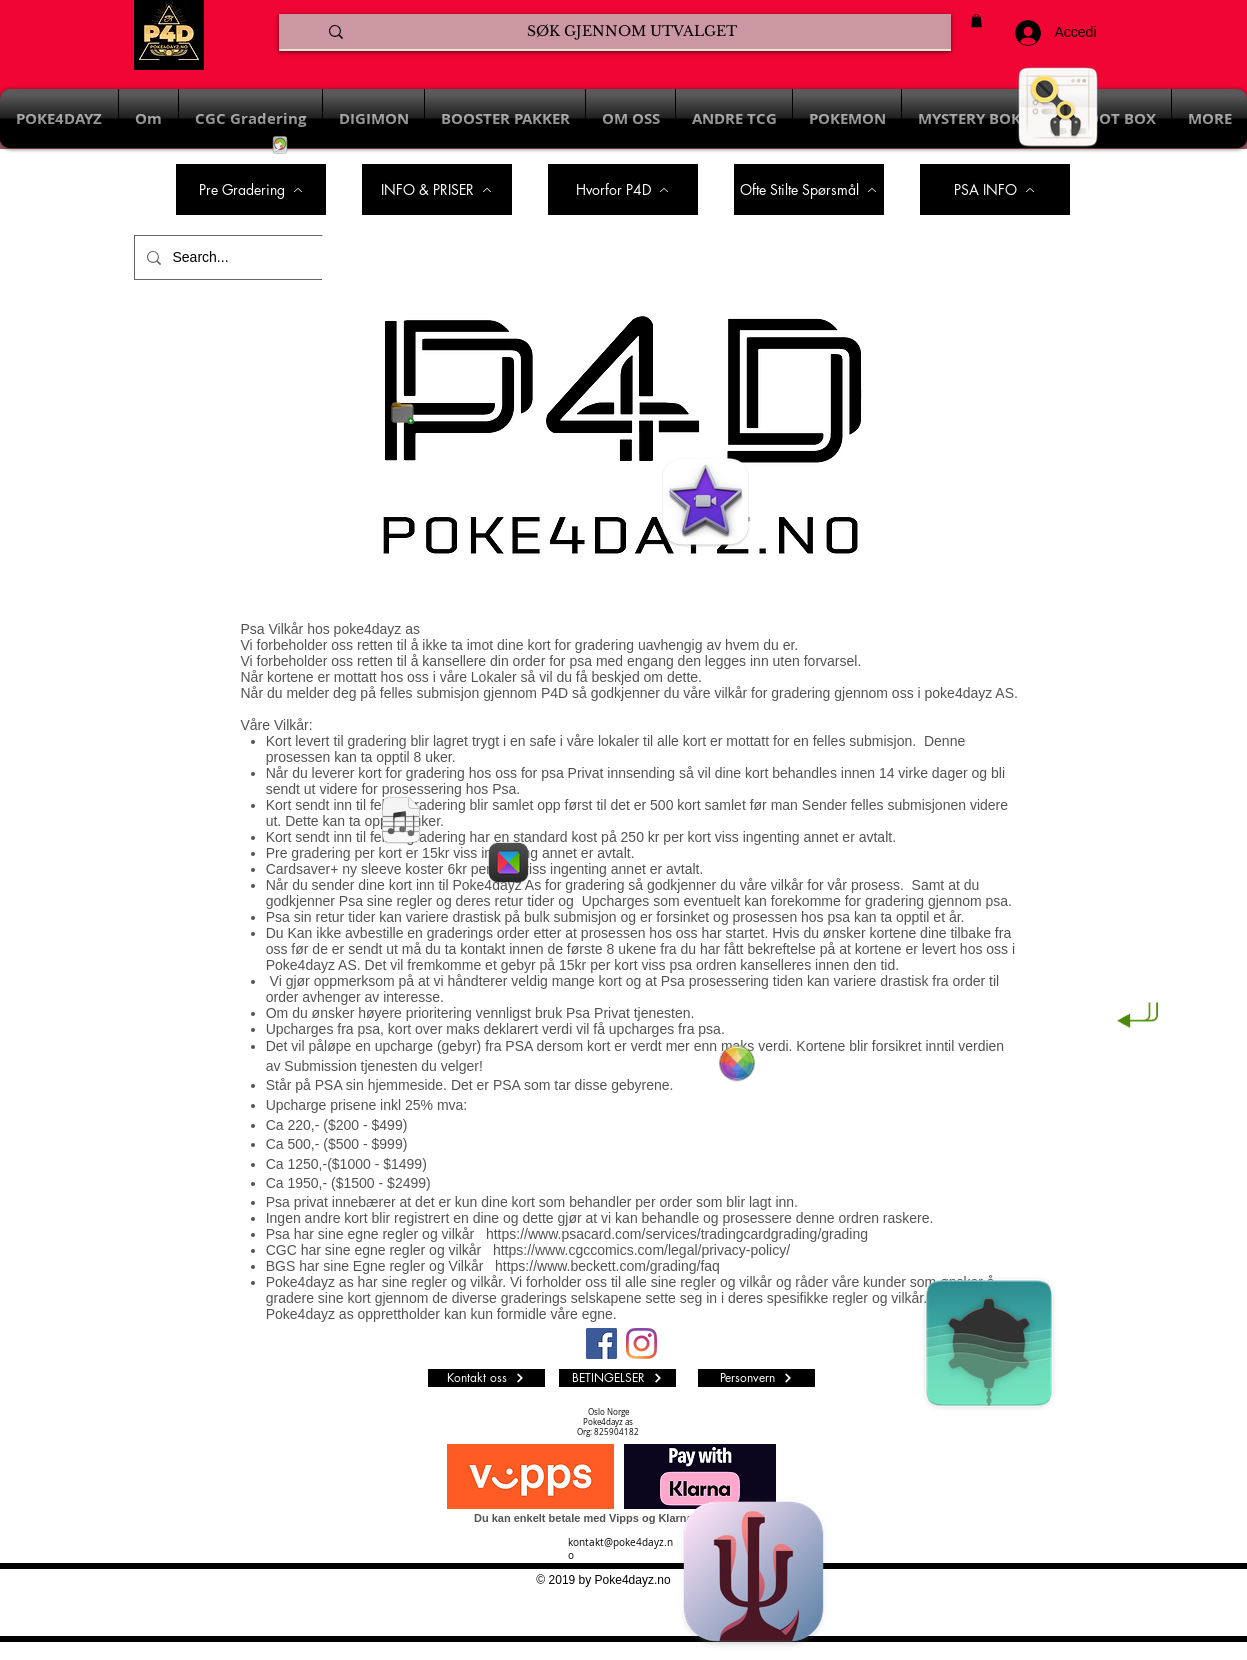 The width and height of the screenshot is (1247, 1660). Describe the element at coordinates (737, 1063) in the screenshot. I see `open color picker or palette settings` at that location.